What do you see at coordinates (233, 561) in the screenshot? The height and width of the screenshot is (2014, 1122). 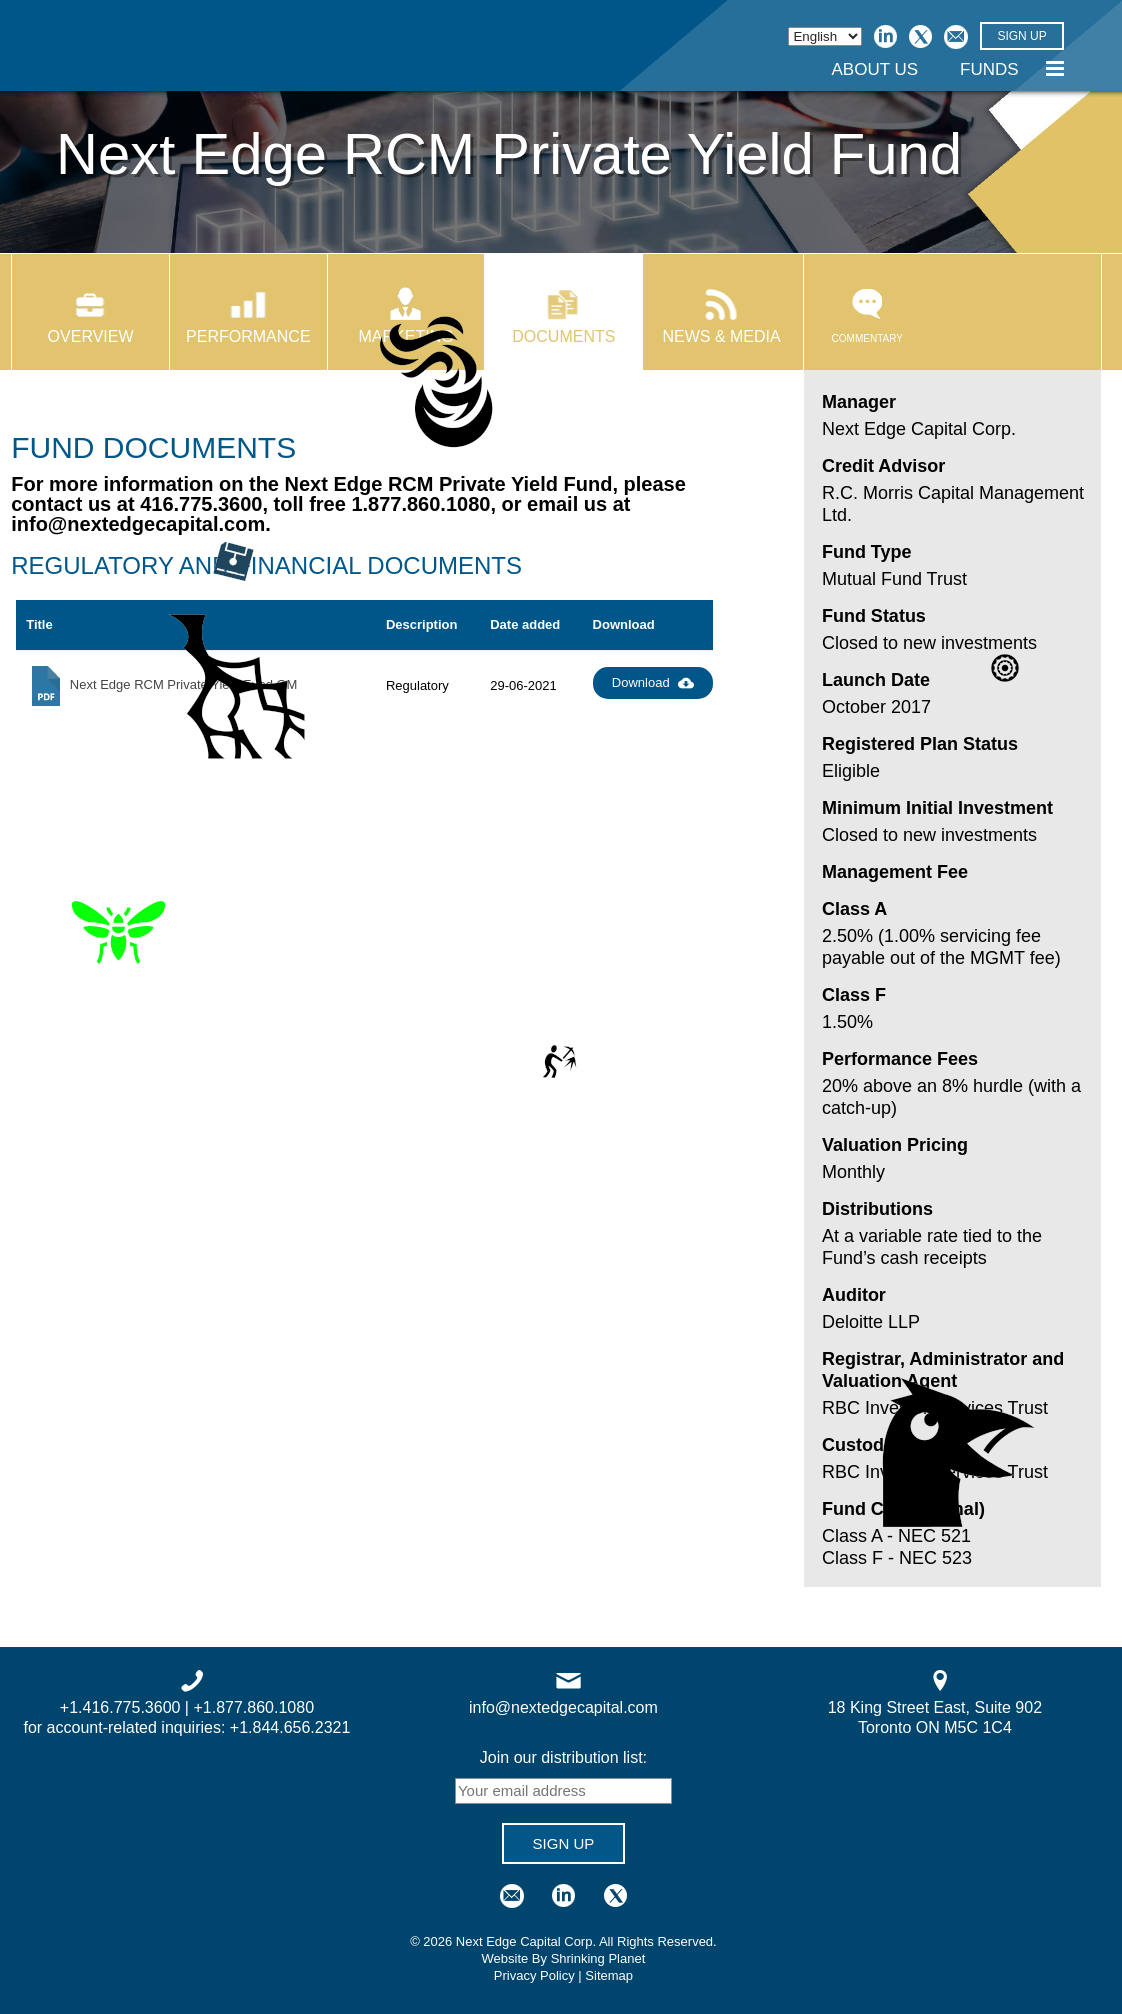 I see `save your current progress` at bounding box center [233, 561].